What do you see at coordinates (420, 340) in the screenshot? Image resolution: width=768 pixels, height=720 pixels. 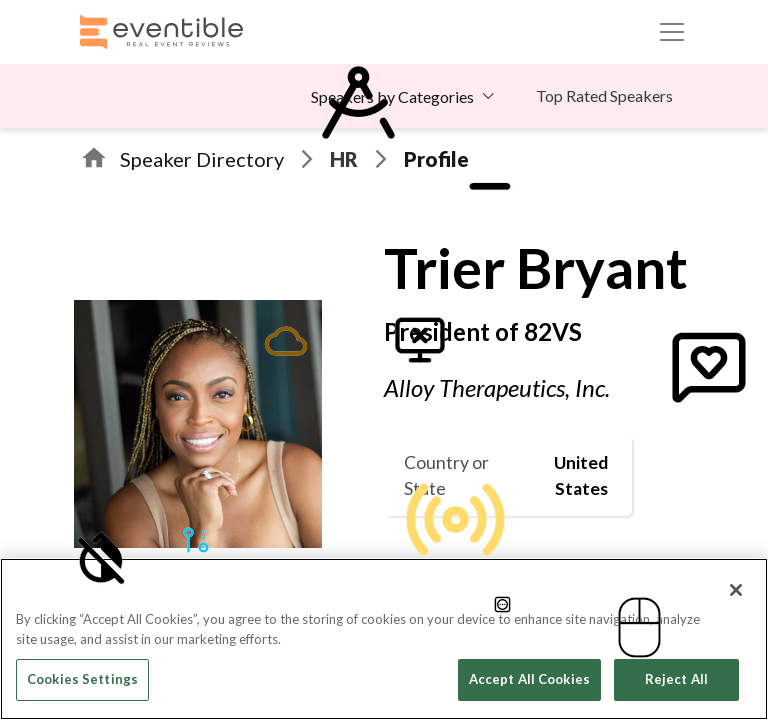 I see `disconnect or disable display` at bounding box center [420, 340].